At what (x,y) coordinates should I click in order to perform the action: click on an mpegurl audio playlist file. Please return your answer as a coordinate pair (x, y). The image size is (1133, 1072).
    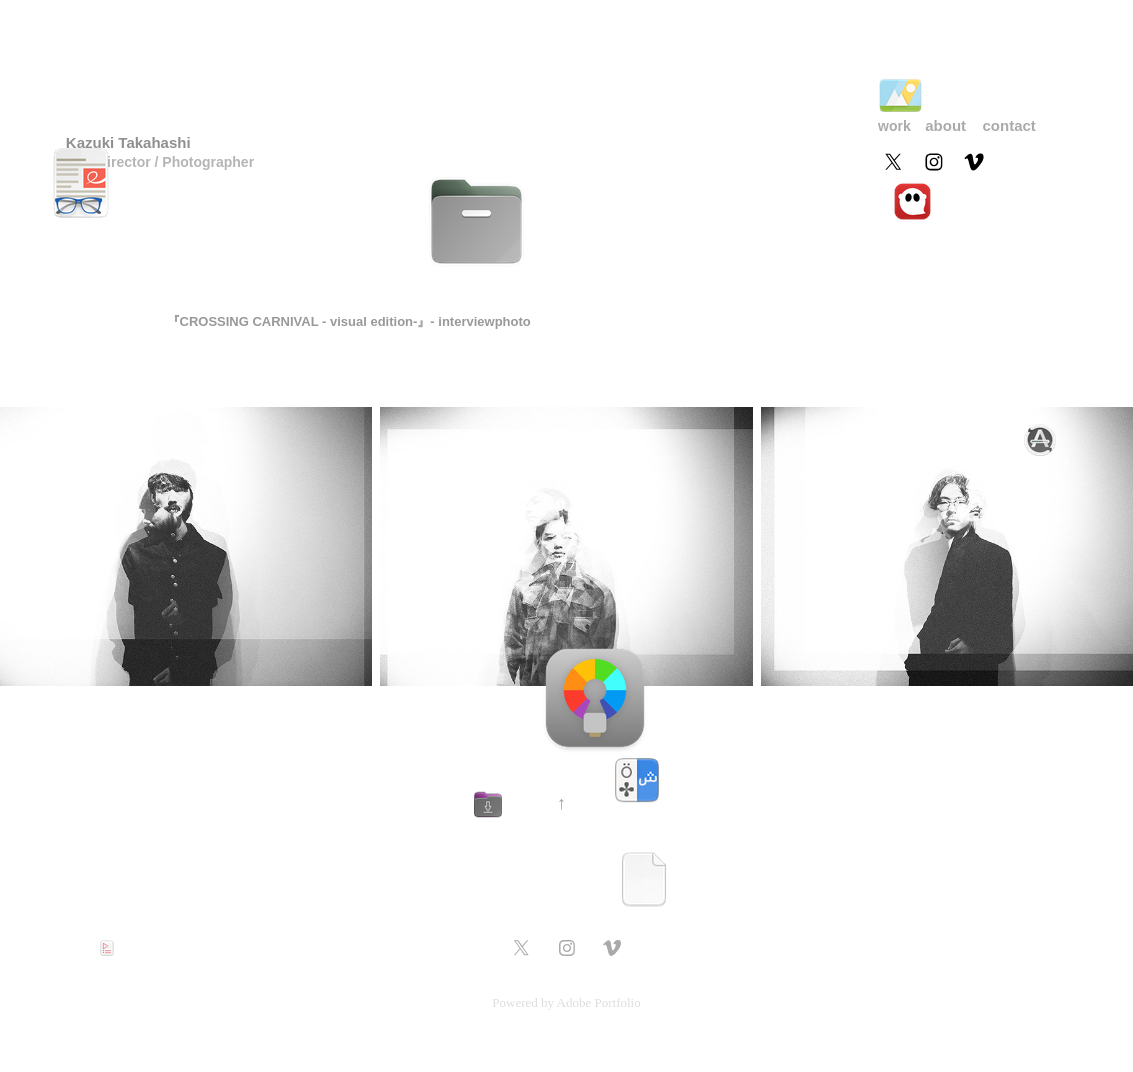
    Looking at the image, I should click on (107, 948).